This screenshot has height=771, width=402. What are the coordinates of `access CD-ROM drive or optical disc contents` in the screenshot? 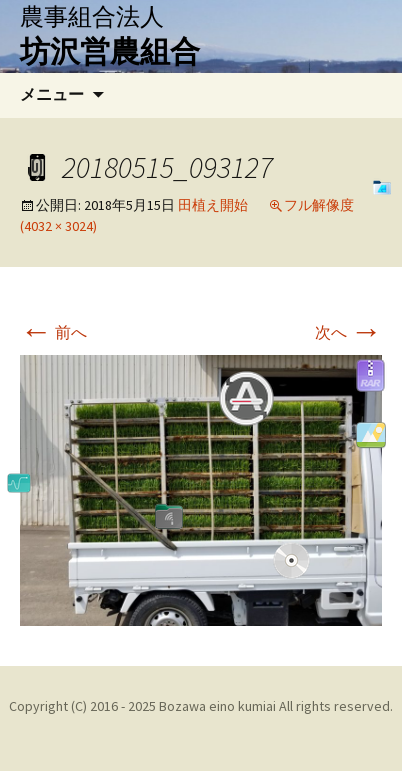 It's located at (291, 560).